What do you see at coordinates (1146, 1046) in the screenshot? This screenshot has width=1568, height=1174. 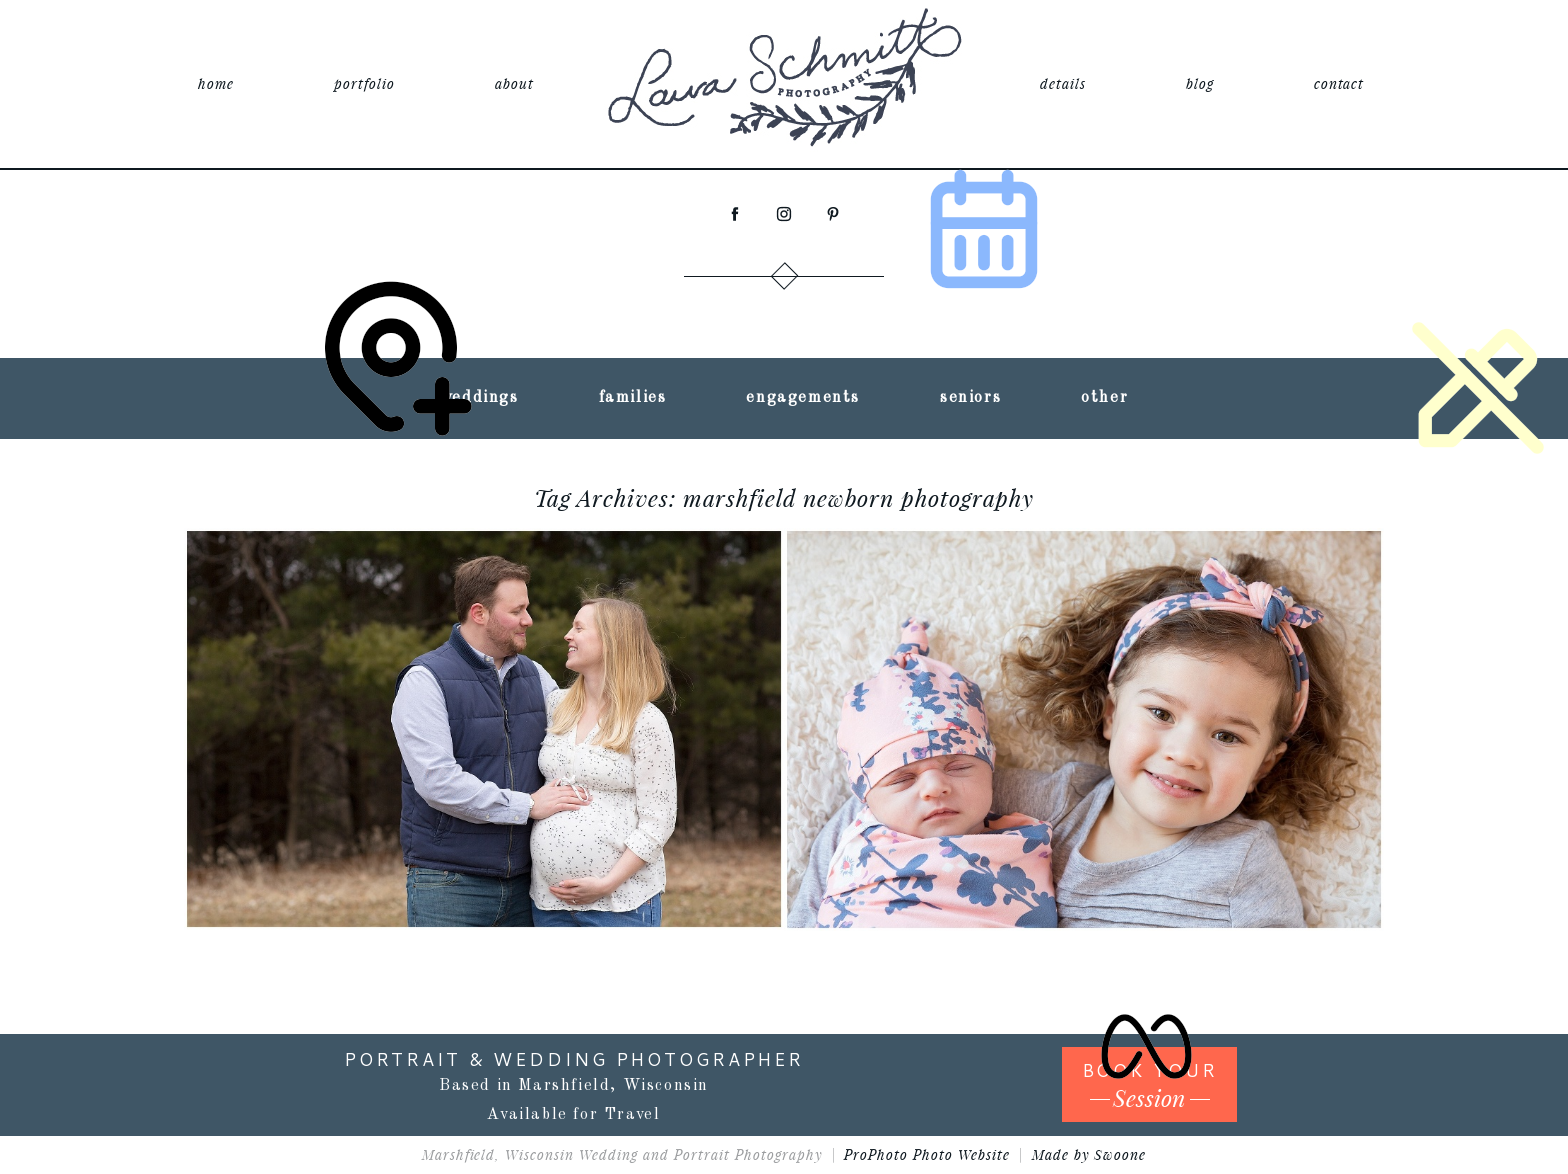 I see `meta company logo` at bounding box center [1146, 1046].